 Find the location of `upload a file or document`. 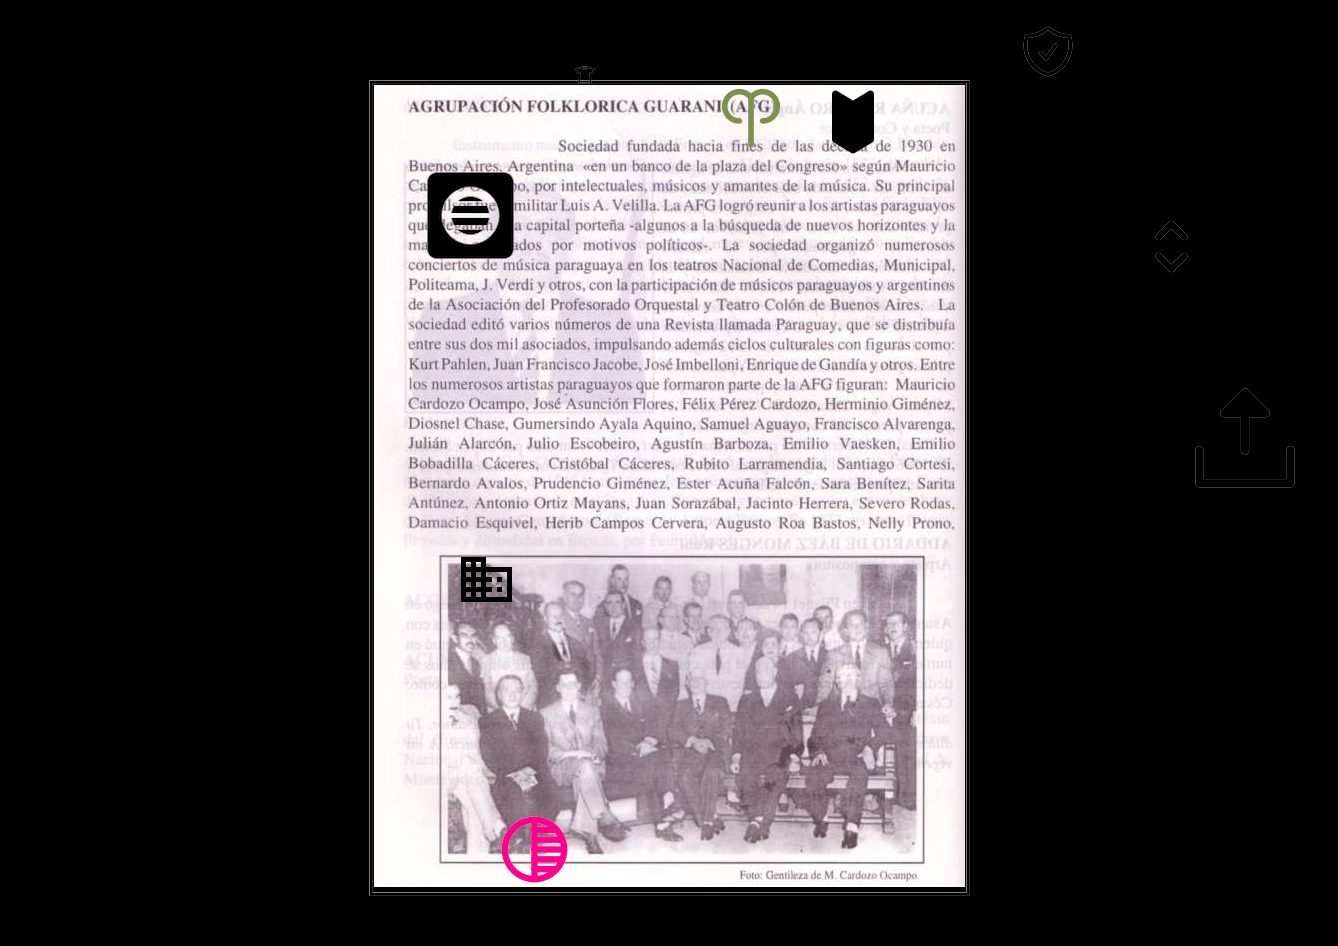

upload a file or document is located at coordinates (1245, 442).